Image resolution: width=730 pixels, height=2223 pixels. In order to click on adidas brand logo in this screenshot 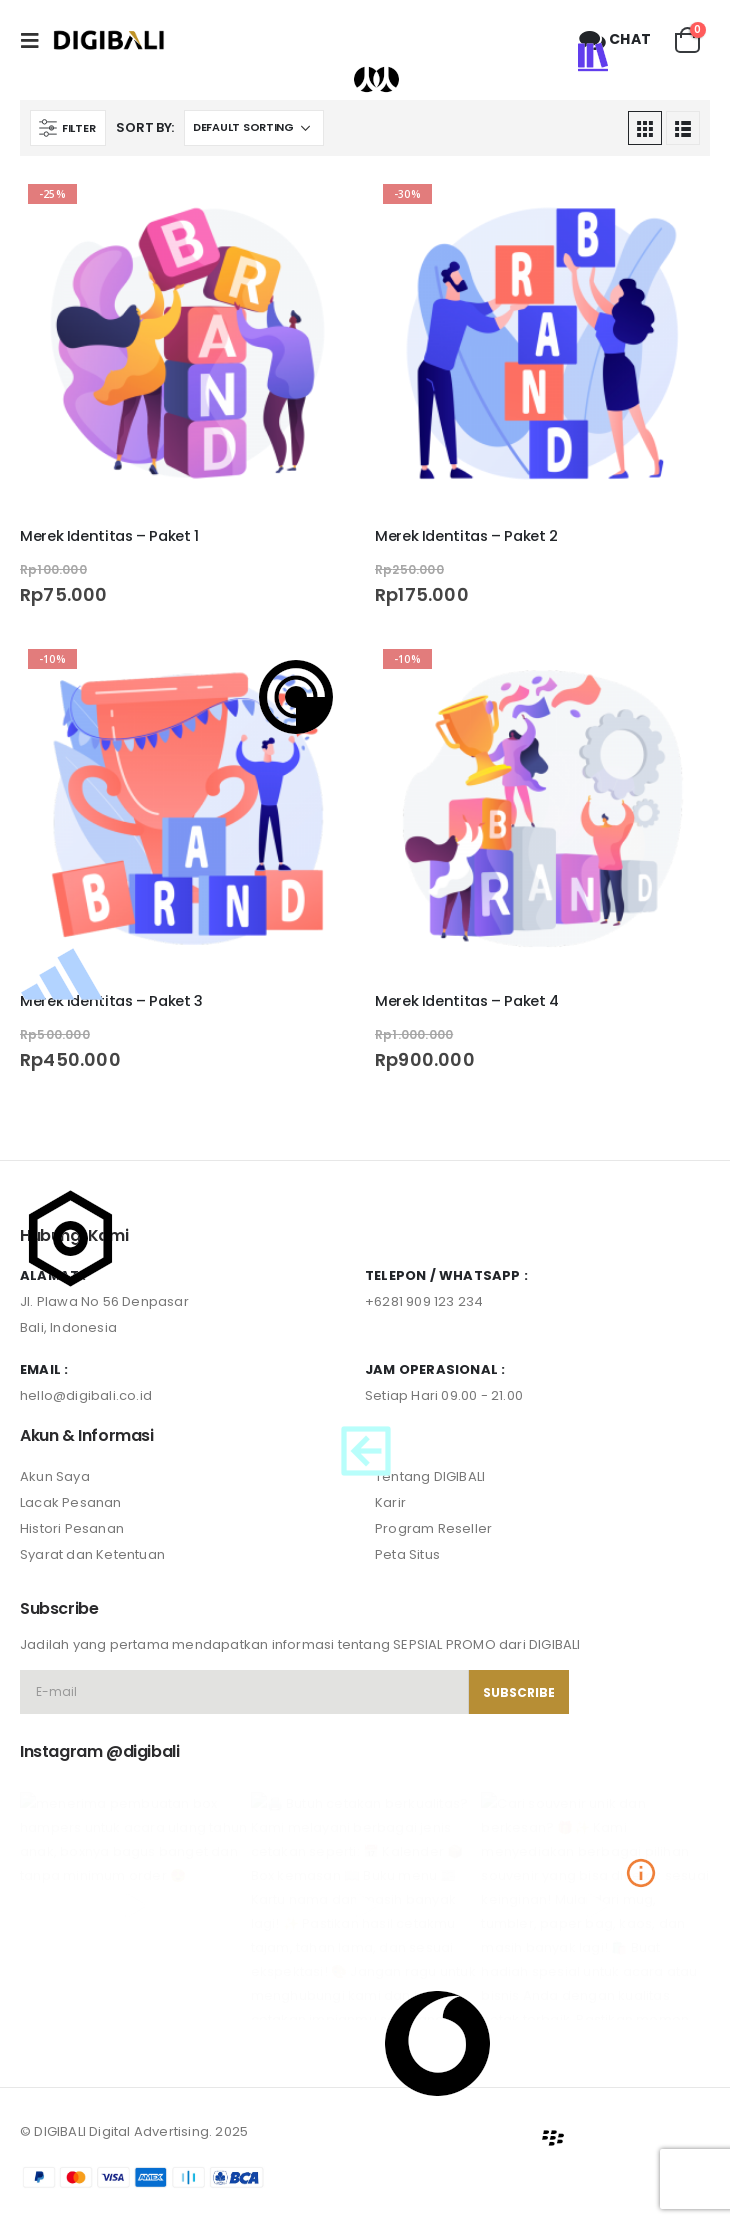, I will do `click(62, 974)`.